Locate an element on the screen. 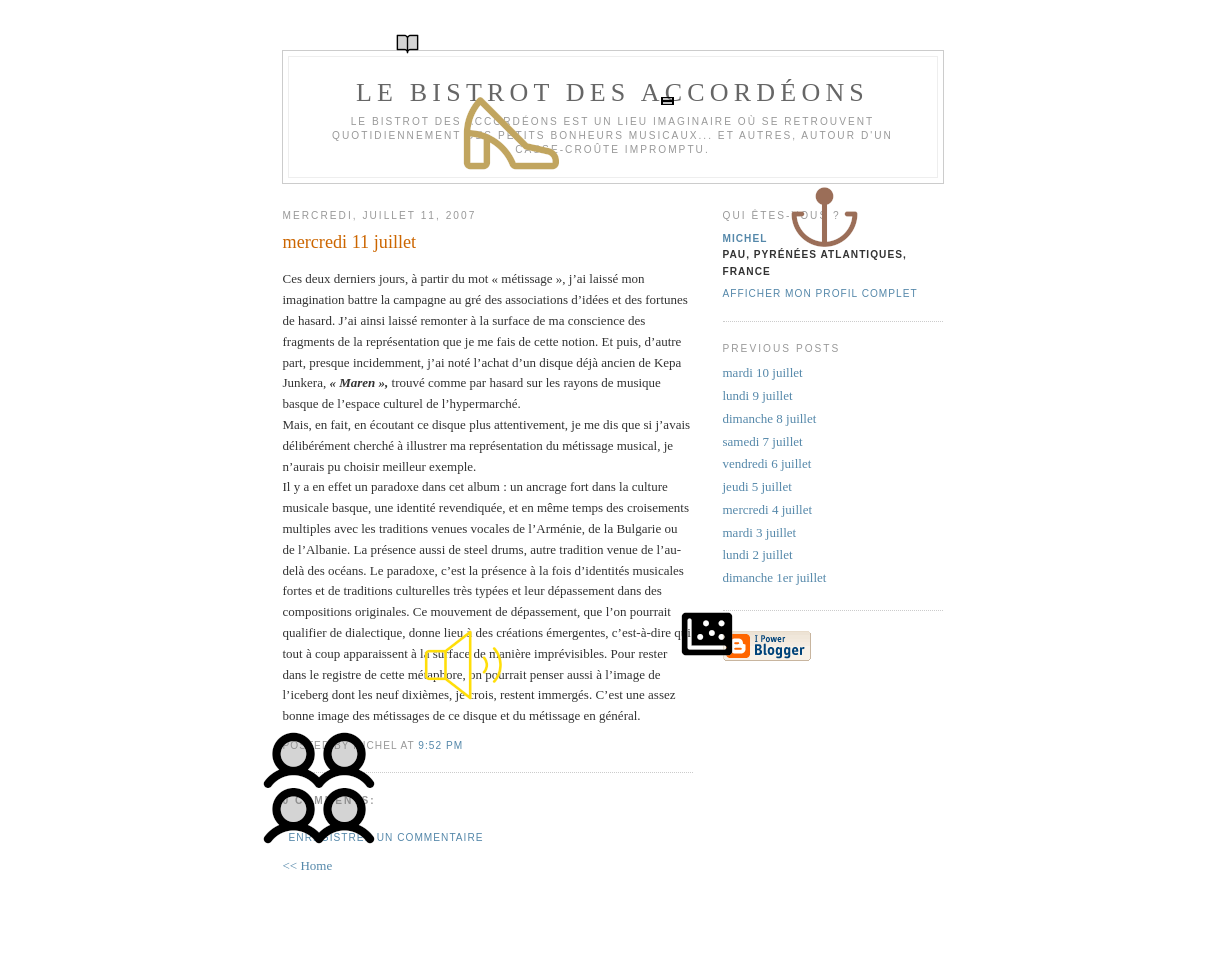  open reading mode or e-book viewer is located at coordinates (407, 42).